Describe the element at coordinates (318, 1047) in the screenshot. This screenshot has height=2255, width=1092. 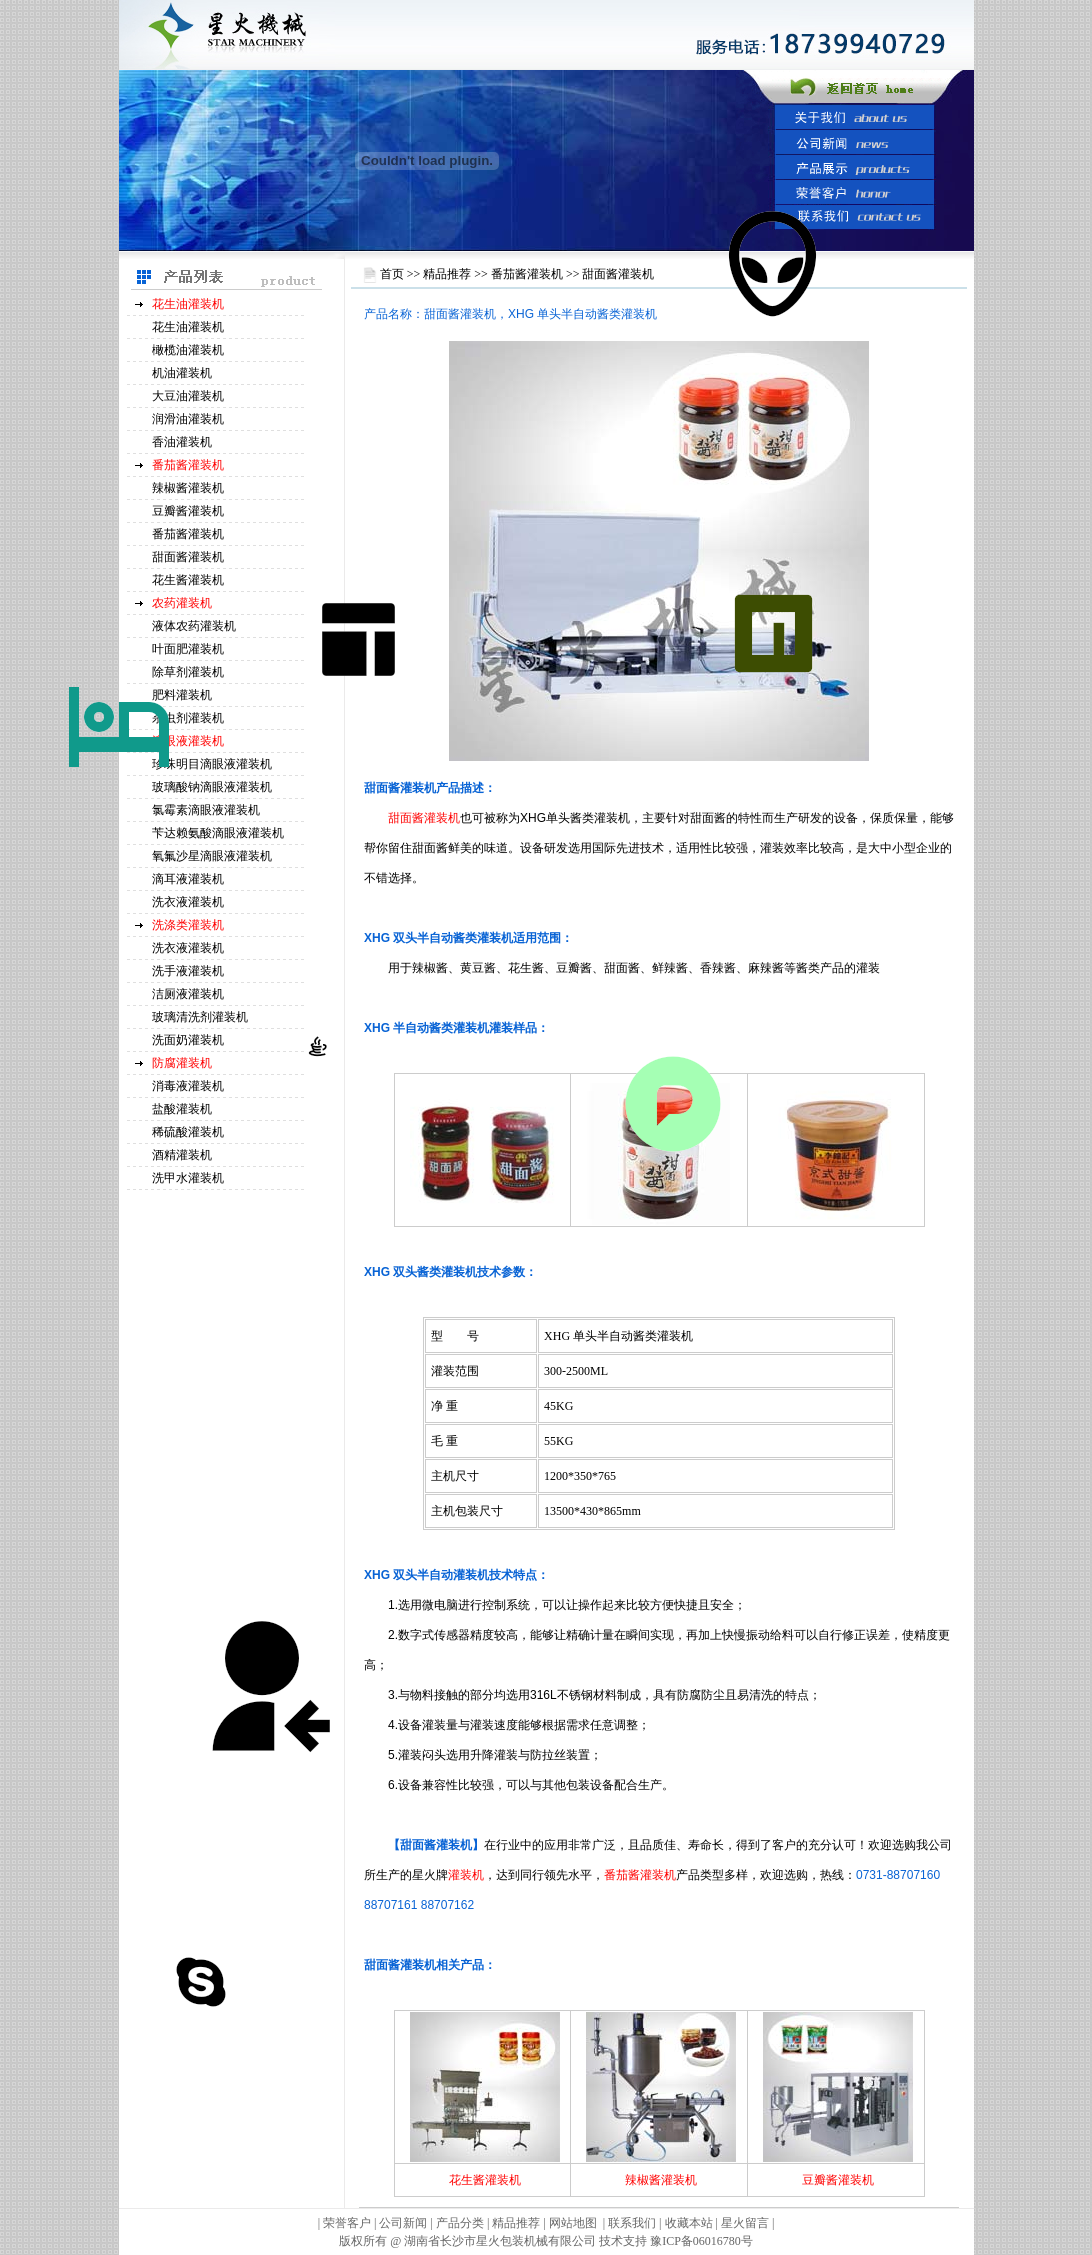
I see `indicates java programming language or technology` at that location.